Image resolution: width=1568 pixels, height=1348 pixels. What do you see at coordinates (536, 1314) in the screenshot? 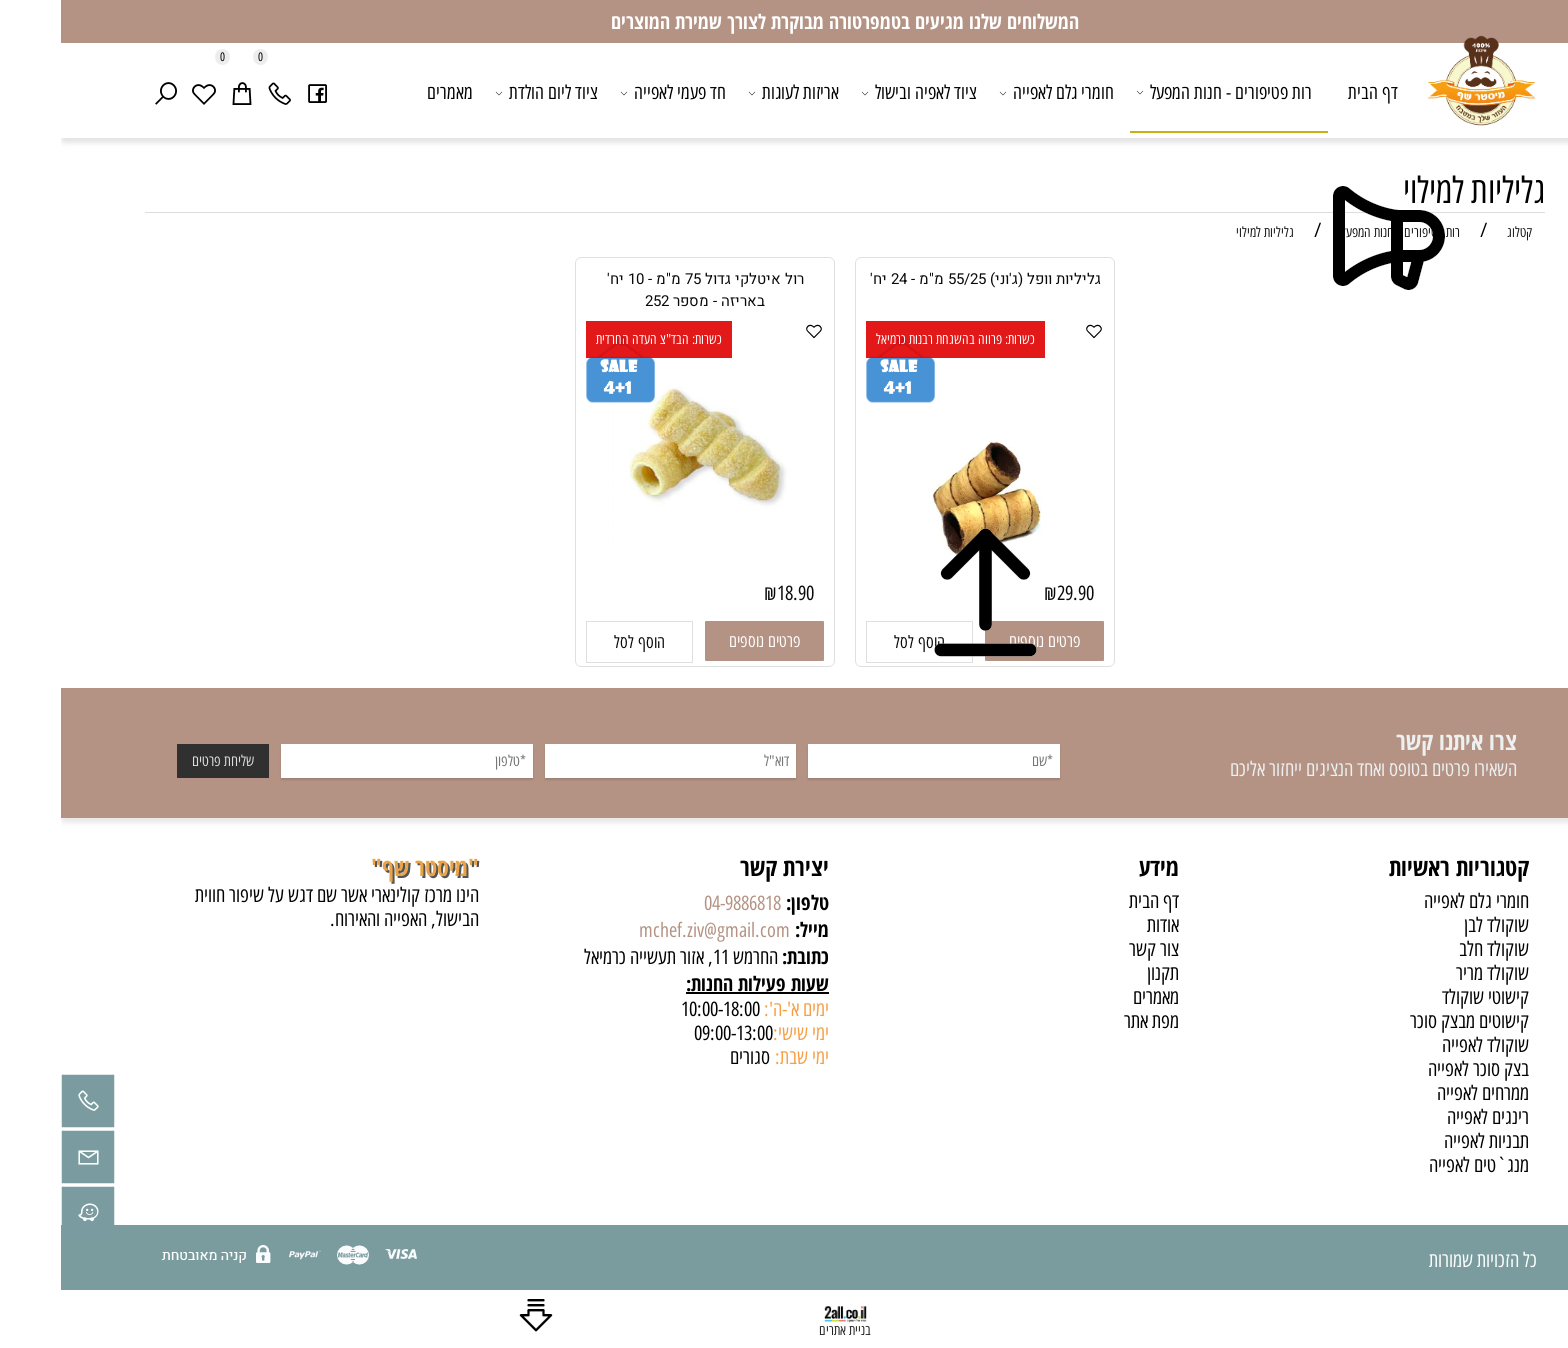
I see `download file or content` at bounding box center [536, 1314].